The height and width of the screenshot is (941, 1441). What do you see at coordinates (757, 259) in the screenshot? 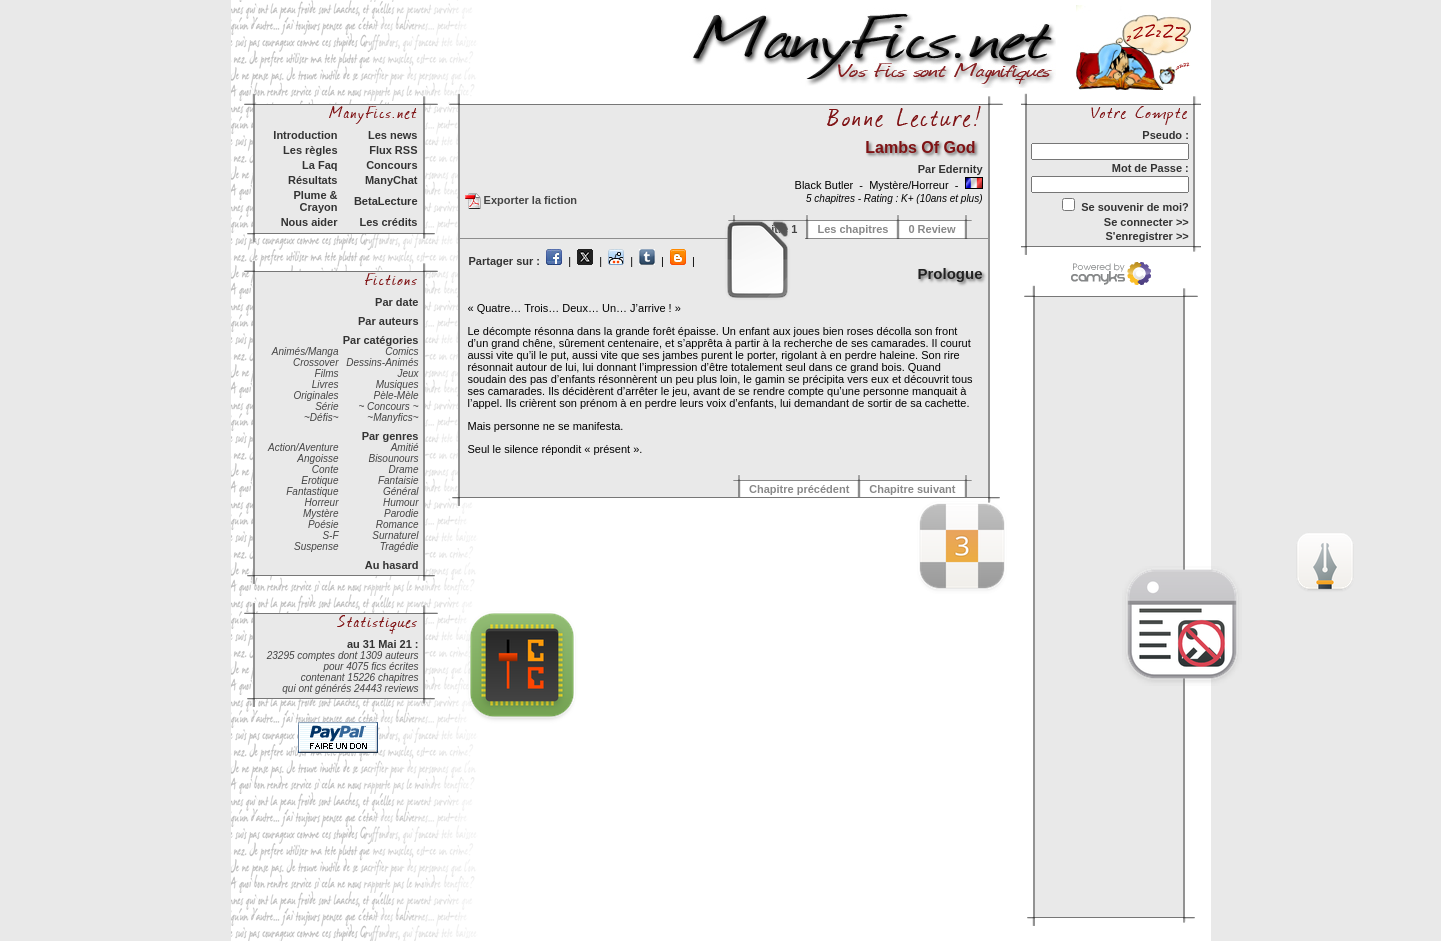
I see `open libreoffice start center` at bounding box center [757, 259].